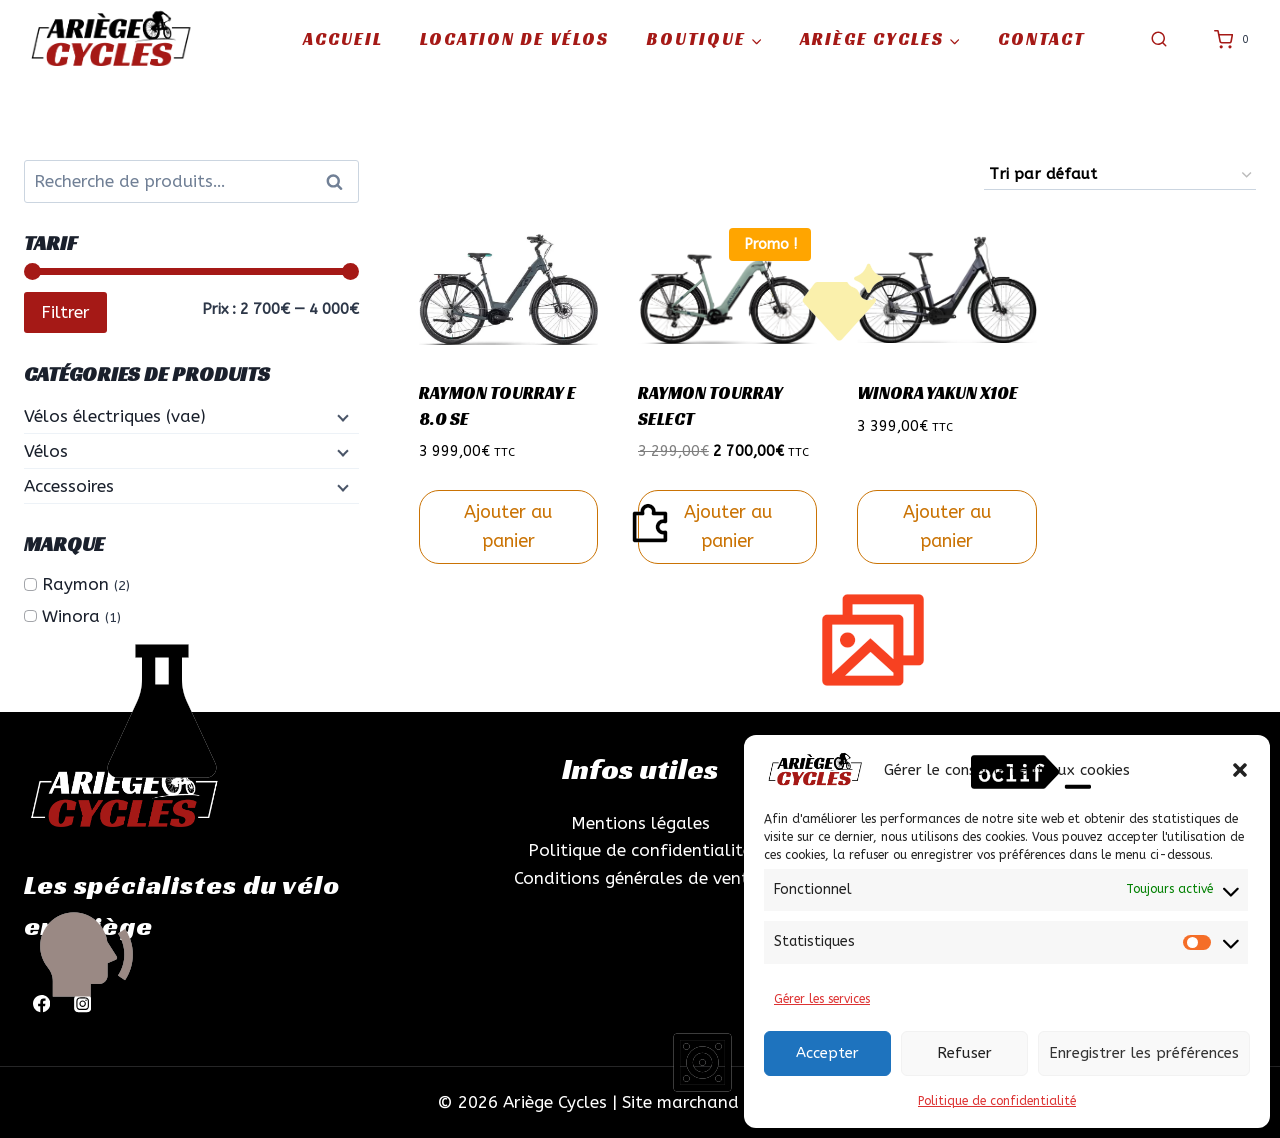  Describe the element at coordinates (650, 525) in the screenshot. I see `access plugins or extensions` at that location.